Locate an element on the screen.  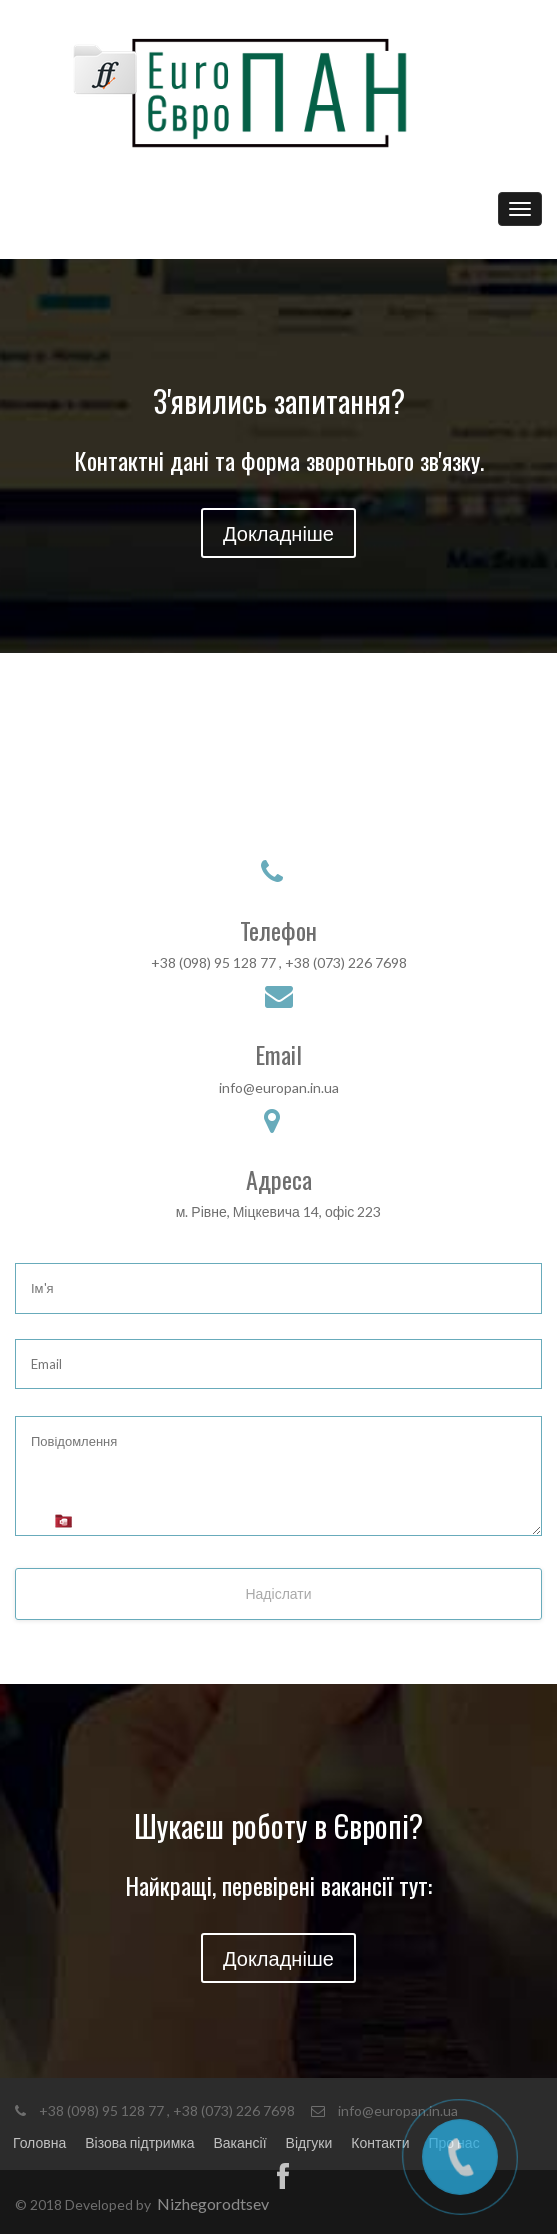
open fontforge project files folder is located at coordinates (105, 71).